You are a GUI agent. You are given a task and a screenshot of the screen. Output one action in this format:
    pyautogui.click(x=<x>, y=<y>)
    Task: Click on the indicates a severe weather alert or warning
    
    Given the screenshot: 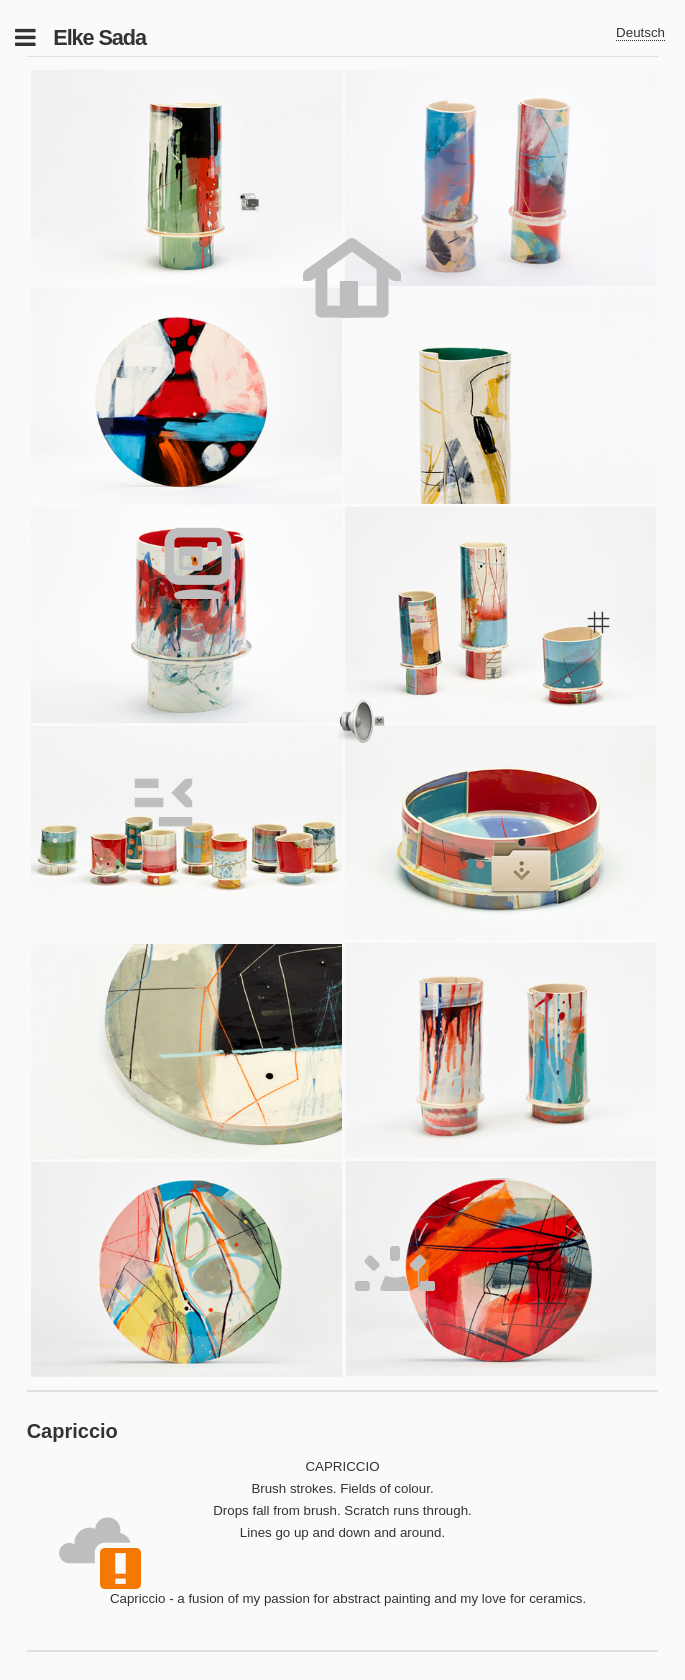 What is the action you would take?
    pyautogui.click(x=100, y=1548)
    